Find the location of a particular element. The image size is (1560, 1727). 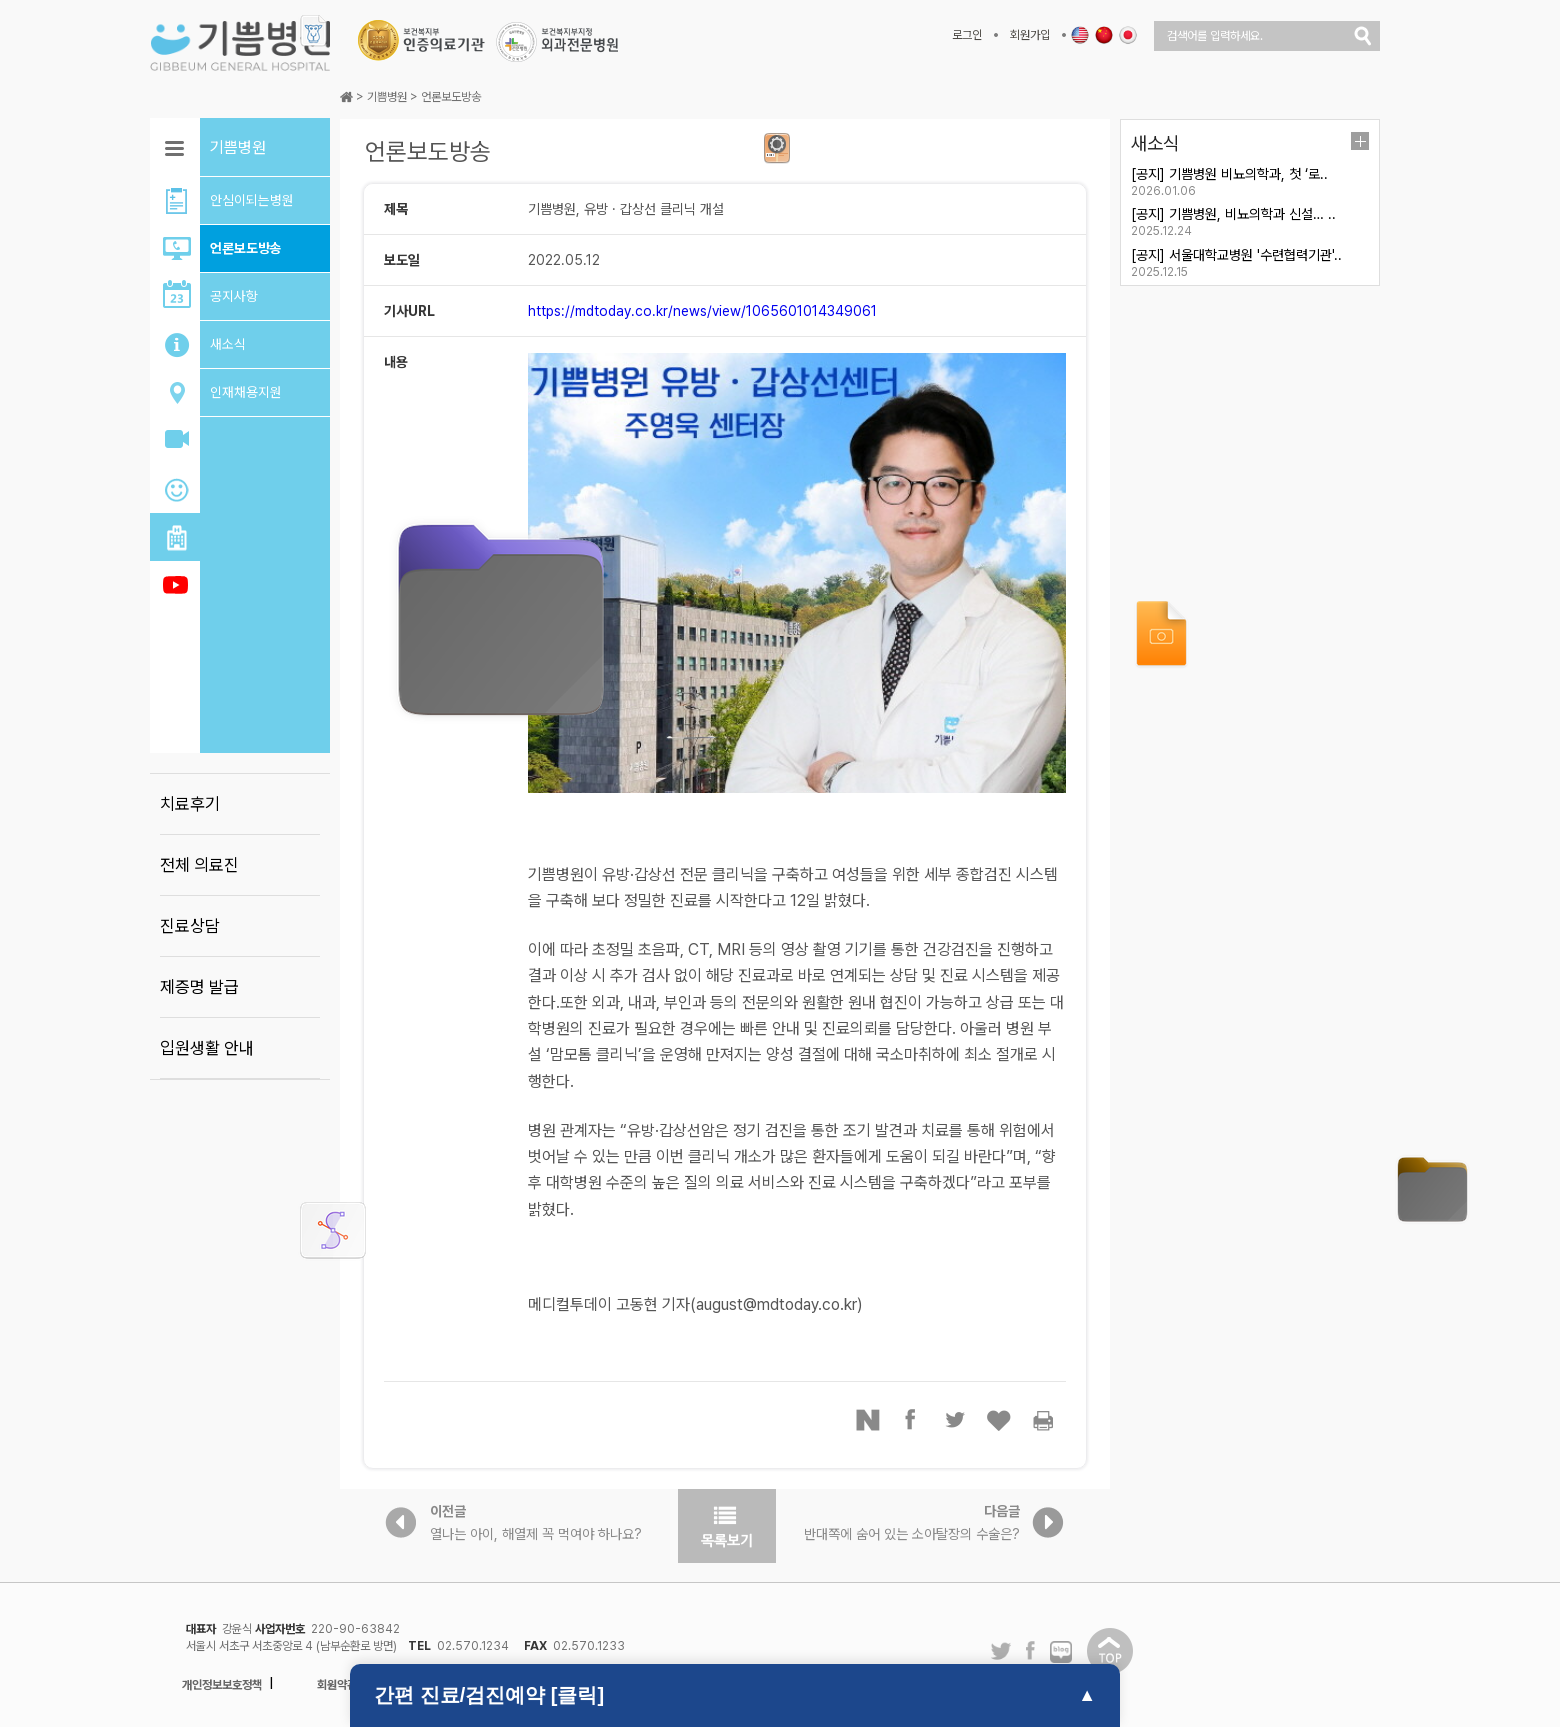

a perl programming language file is located at coordinates (313, 30).